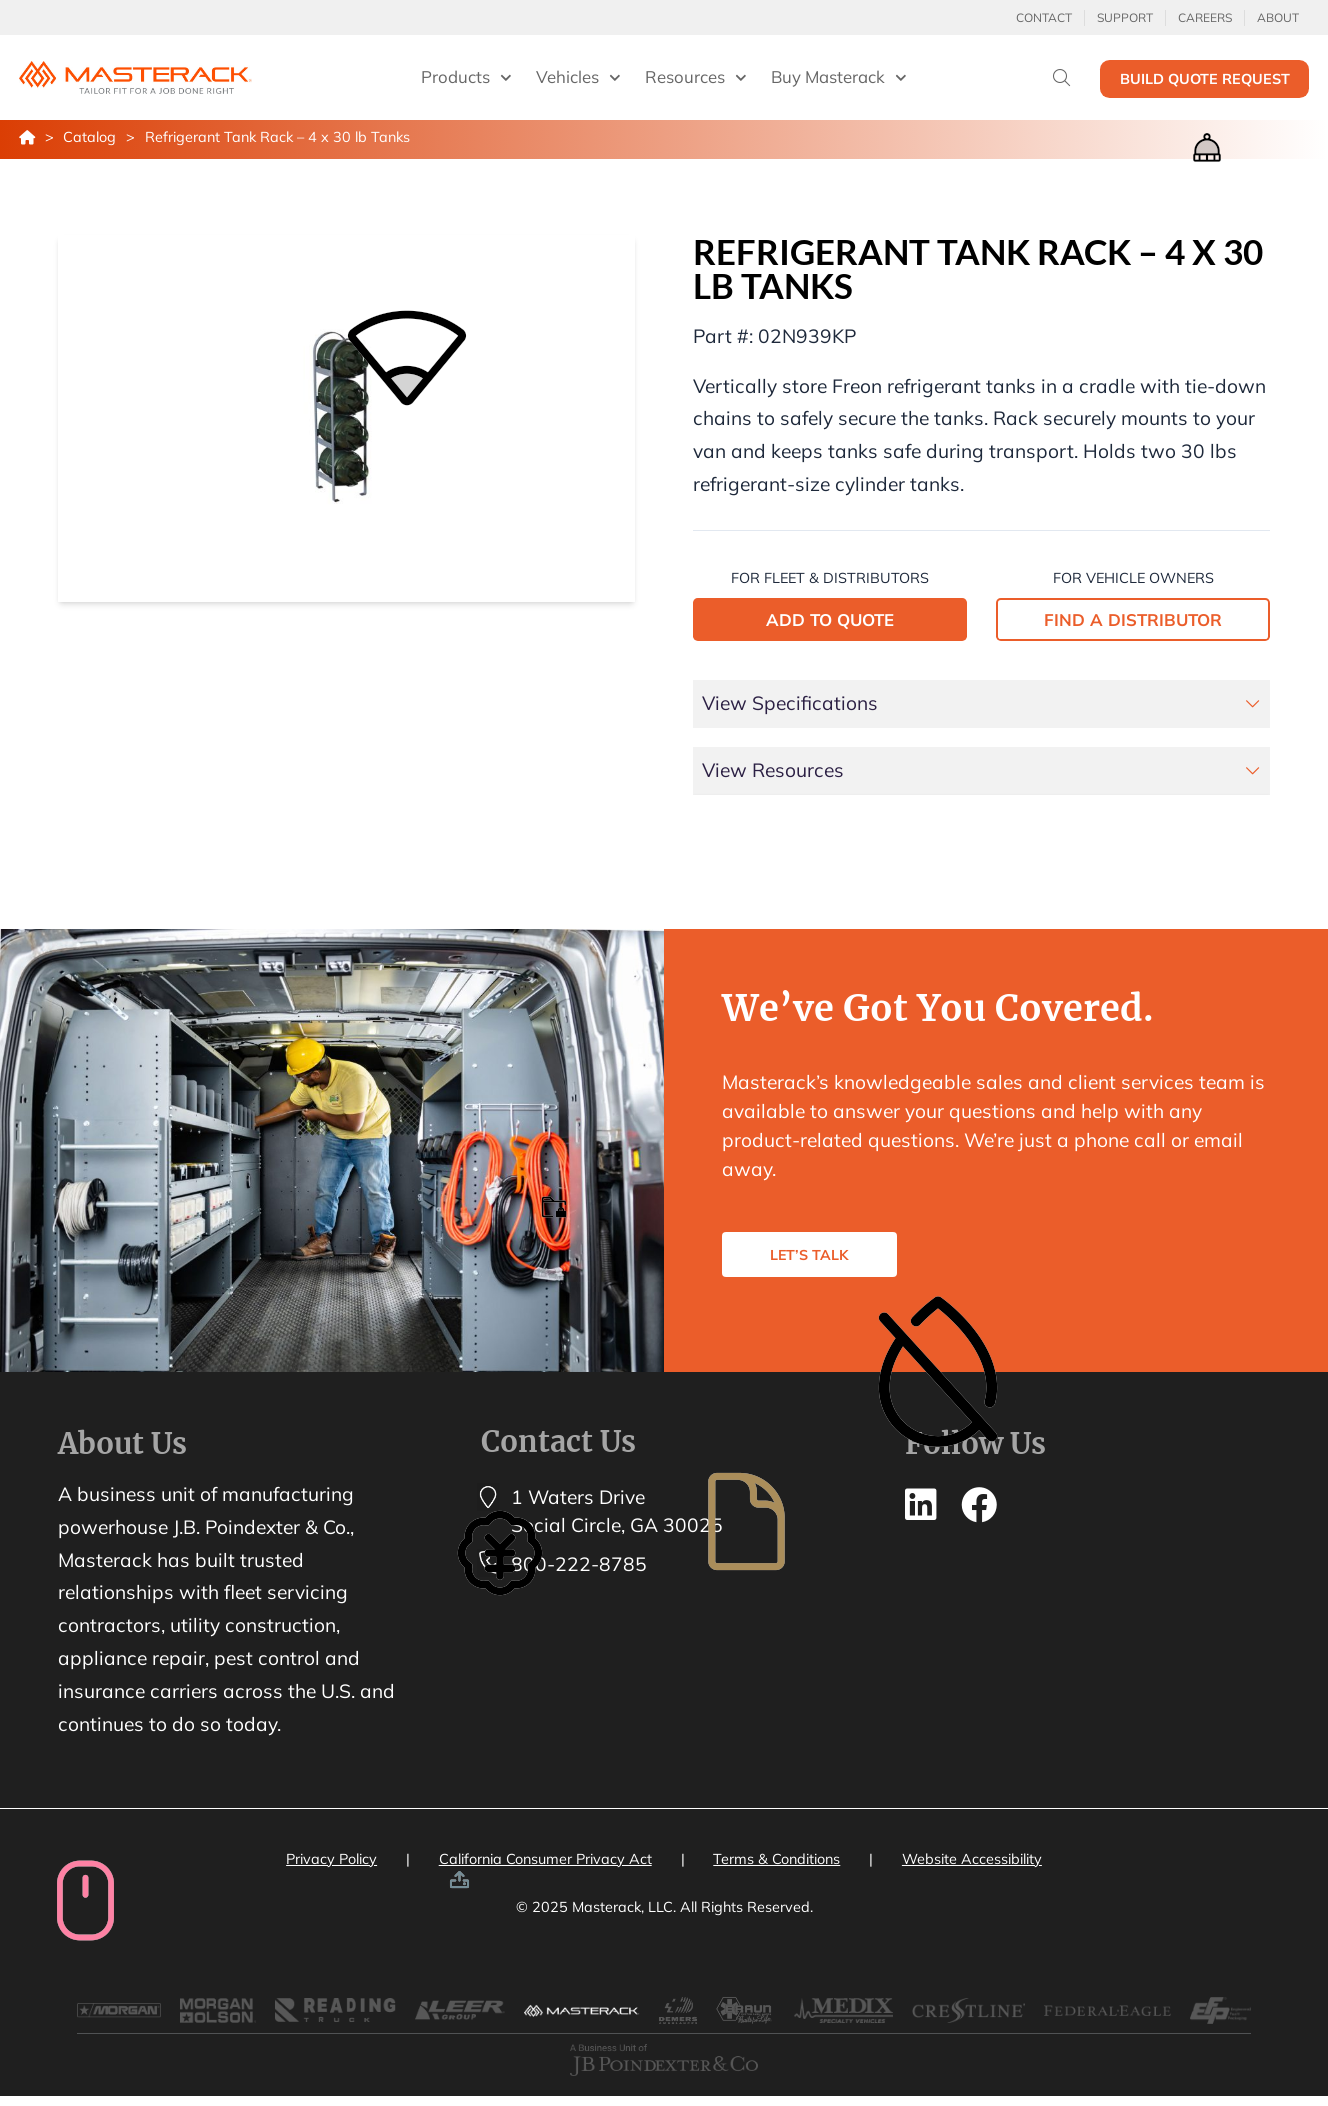 This screenshot has width=1328, height=2106. I want to click on view document, so click(746, 1521).